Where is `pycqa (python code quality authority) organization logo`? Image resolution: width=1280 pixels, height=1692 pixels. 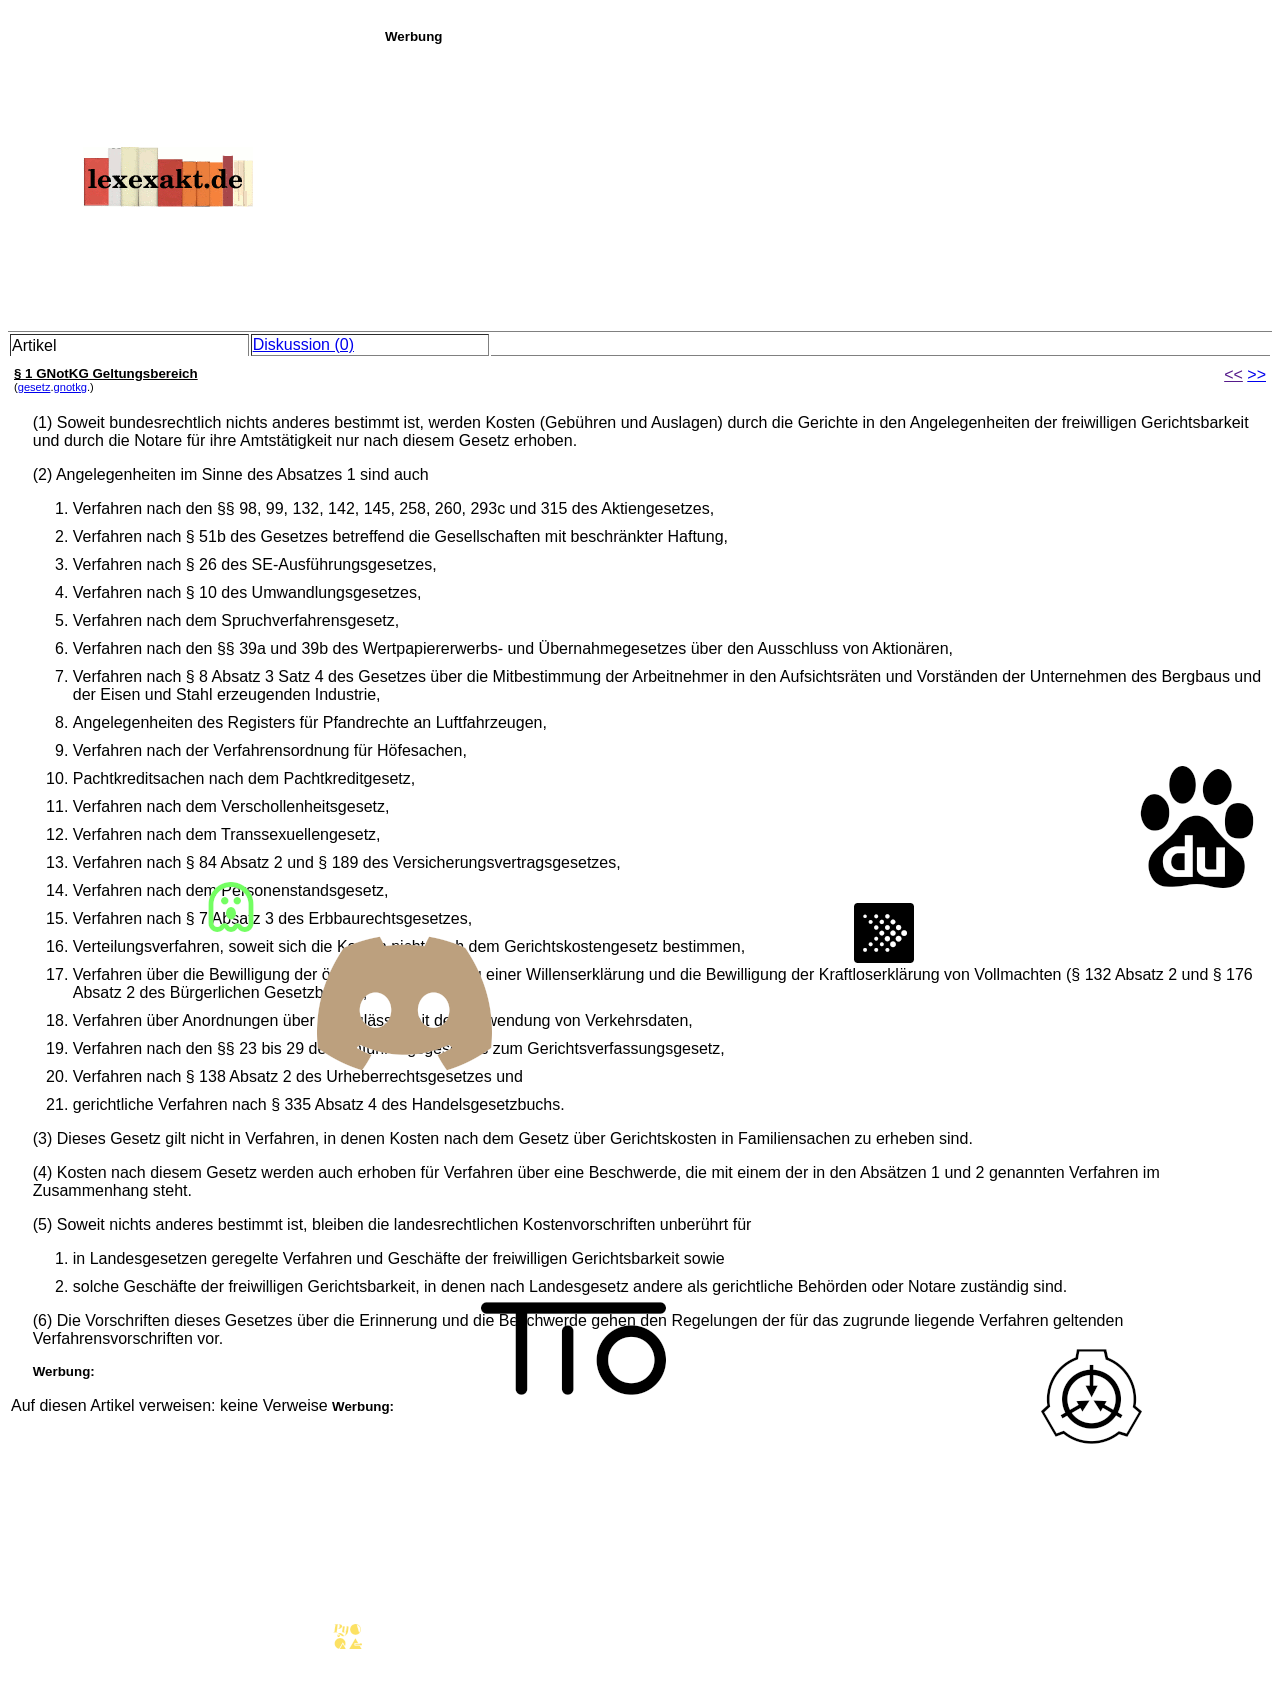
pycqa (python code quality authority) organization logo is located at coordinates (347, 1636).